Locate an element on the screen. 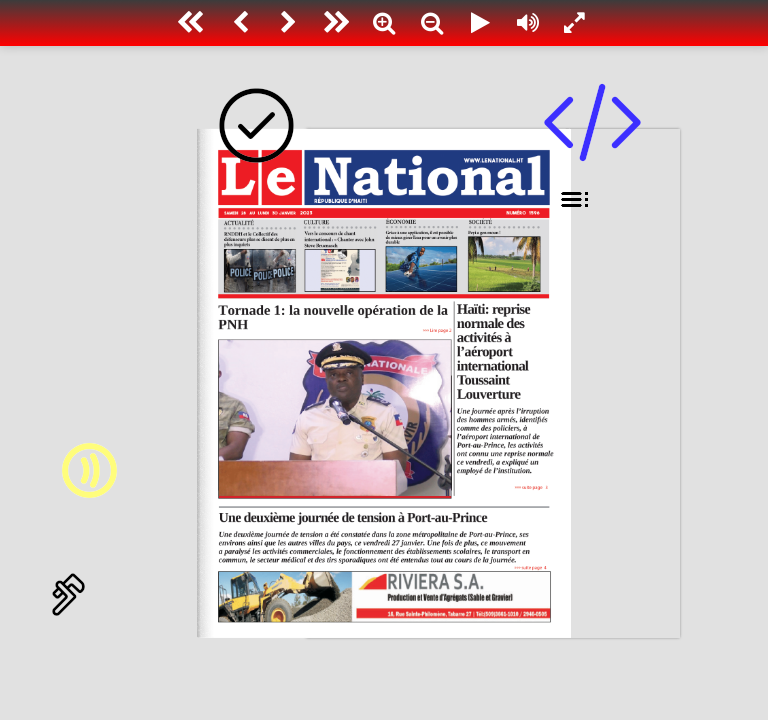 The image size is (768, 720). view table of contents is located at coordinates (574, 199).